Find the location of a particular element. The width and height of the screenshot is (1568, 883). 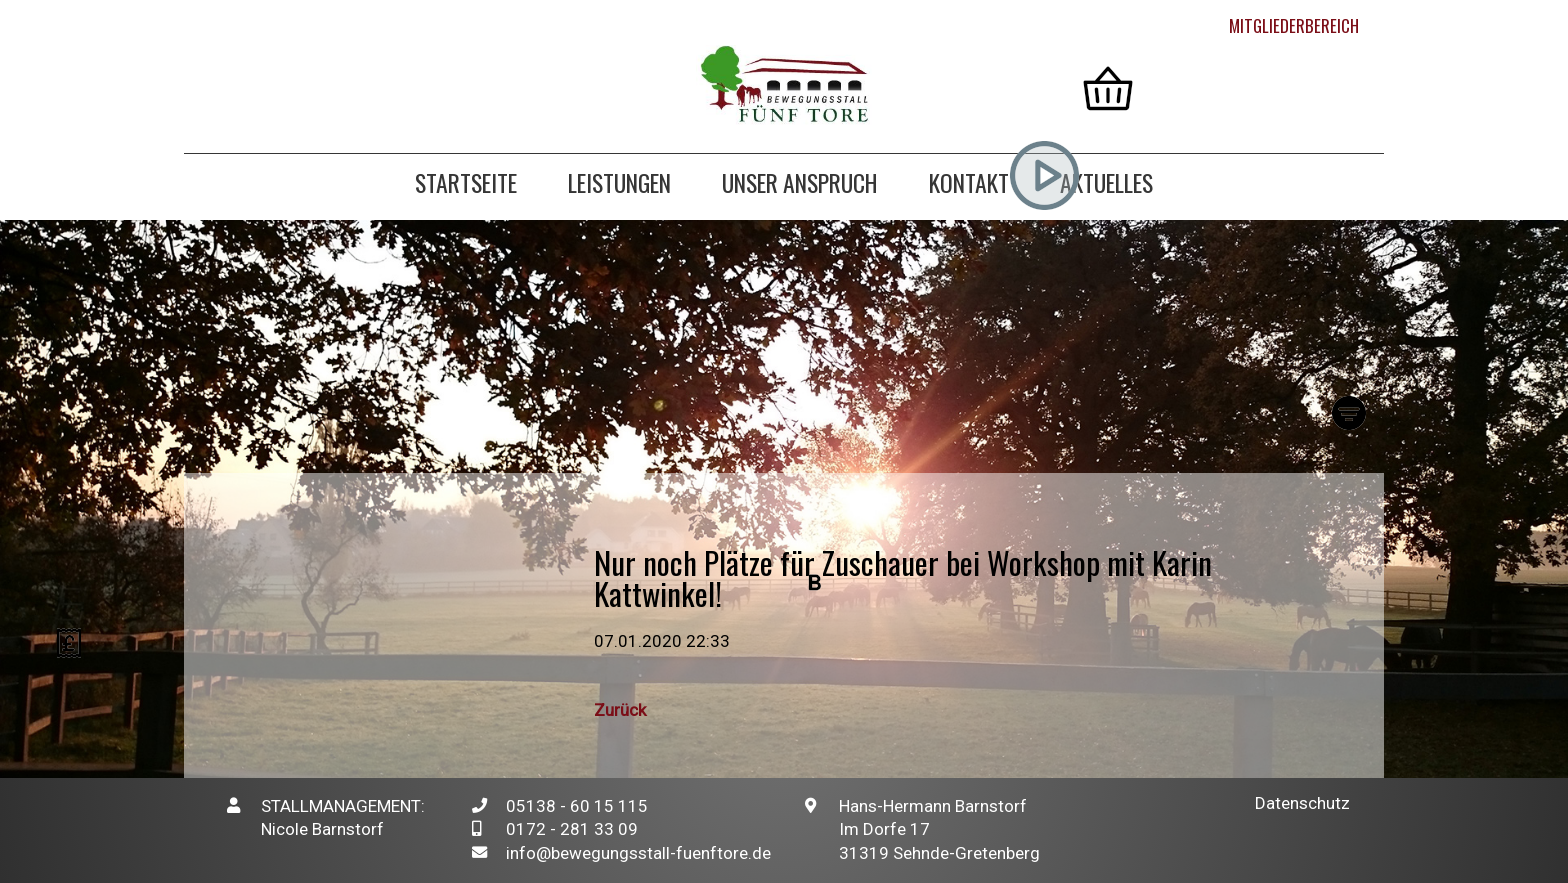

play media or video content is located at coordinates (1044, 175).